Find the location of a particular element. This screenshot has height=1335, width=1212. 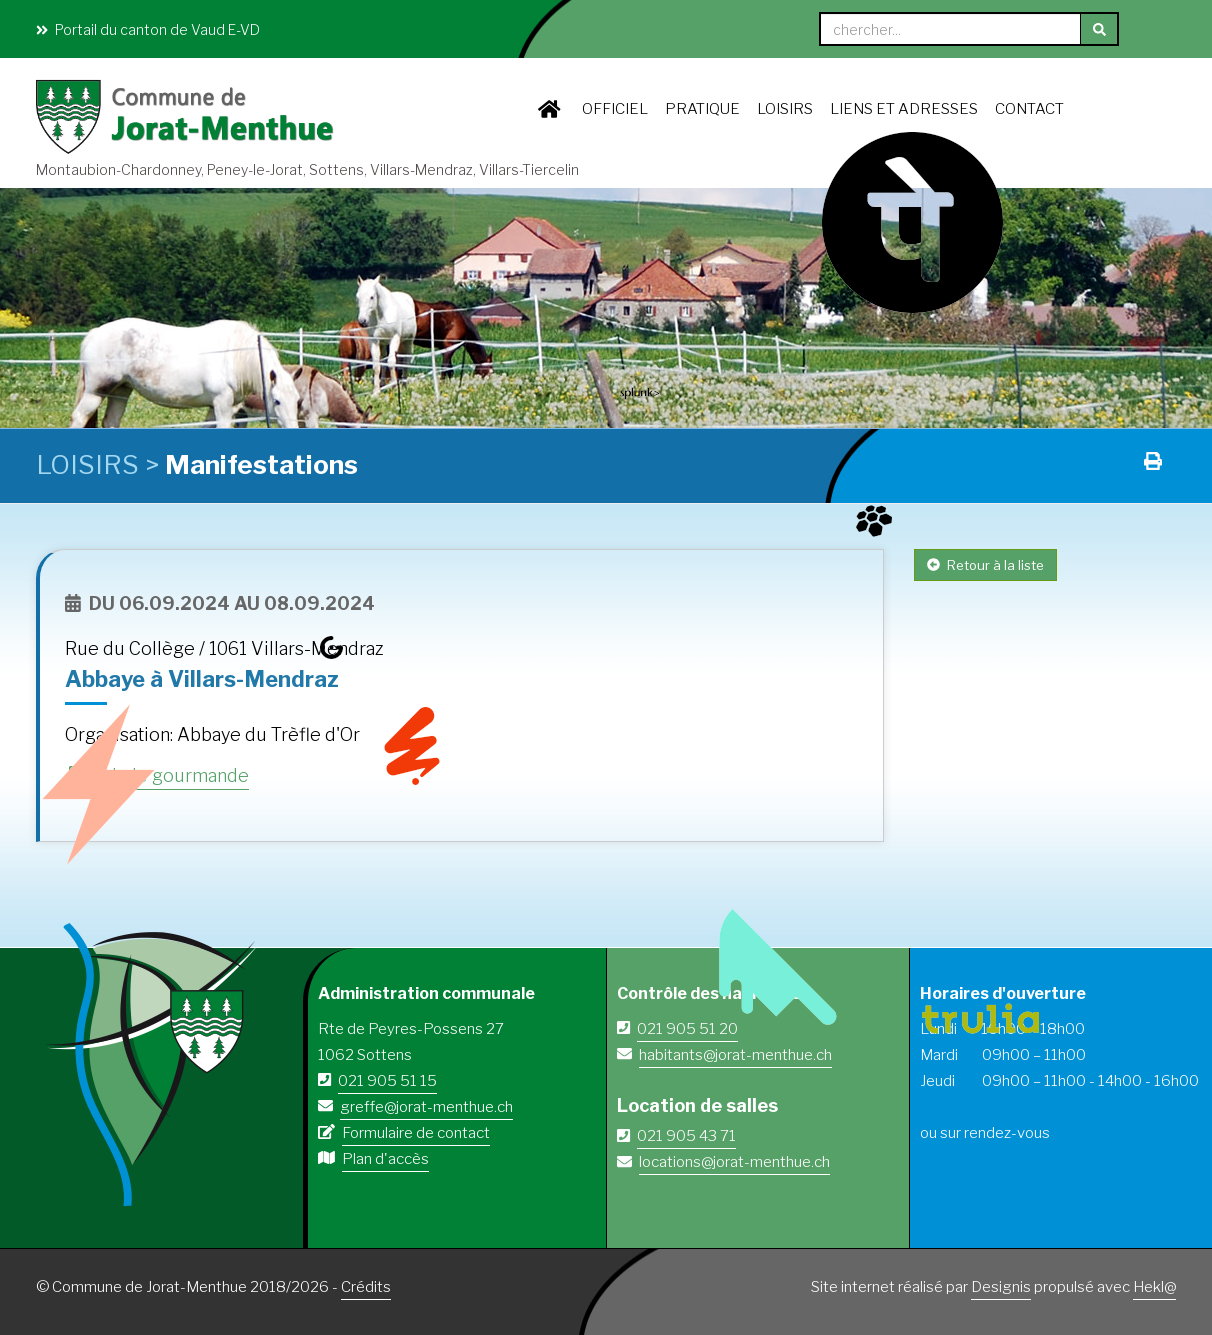

gridsome framework logo is located at coordinates (331, 647).